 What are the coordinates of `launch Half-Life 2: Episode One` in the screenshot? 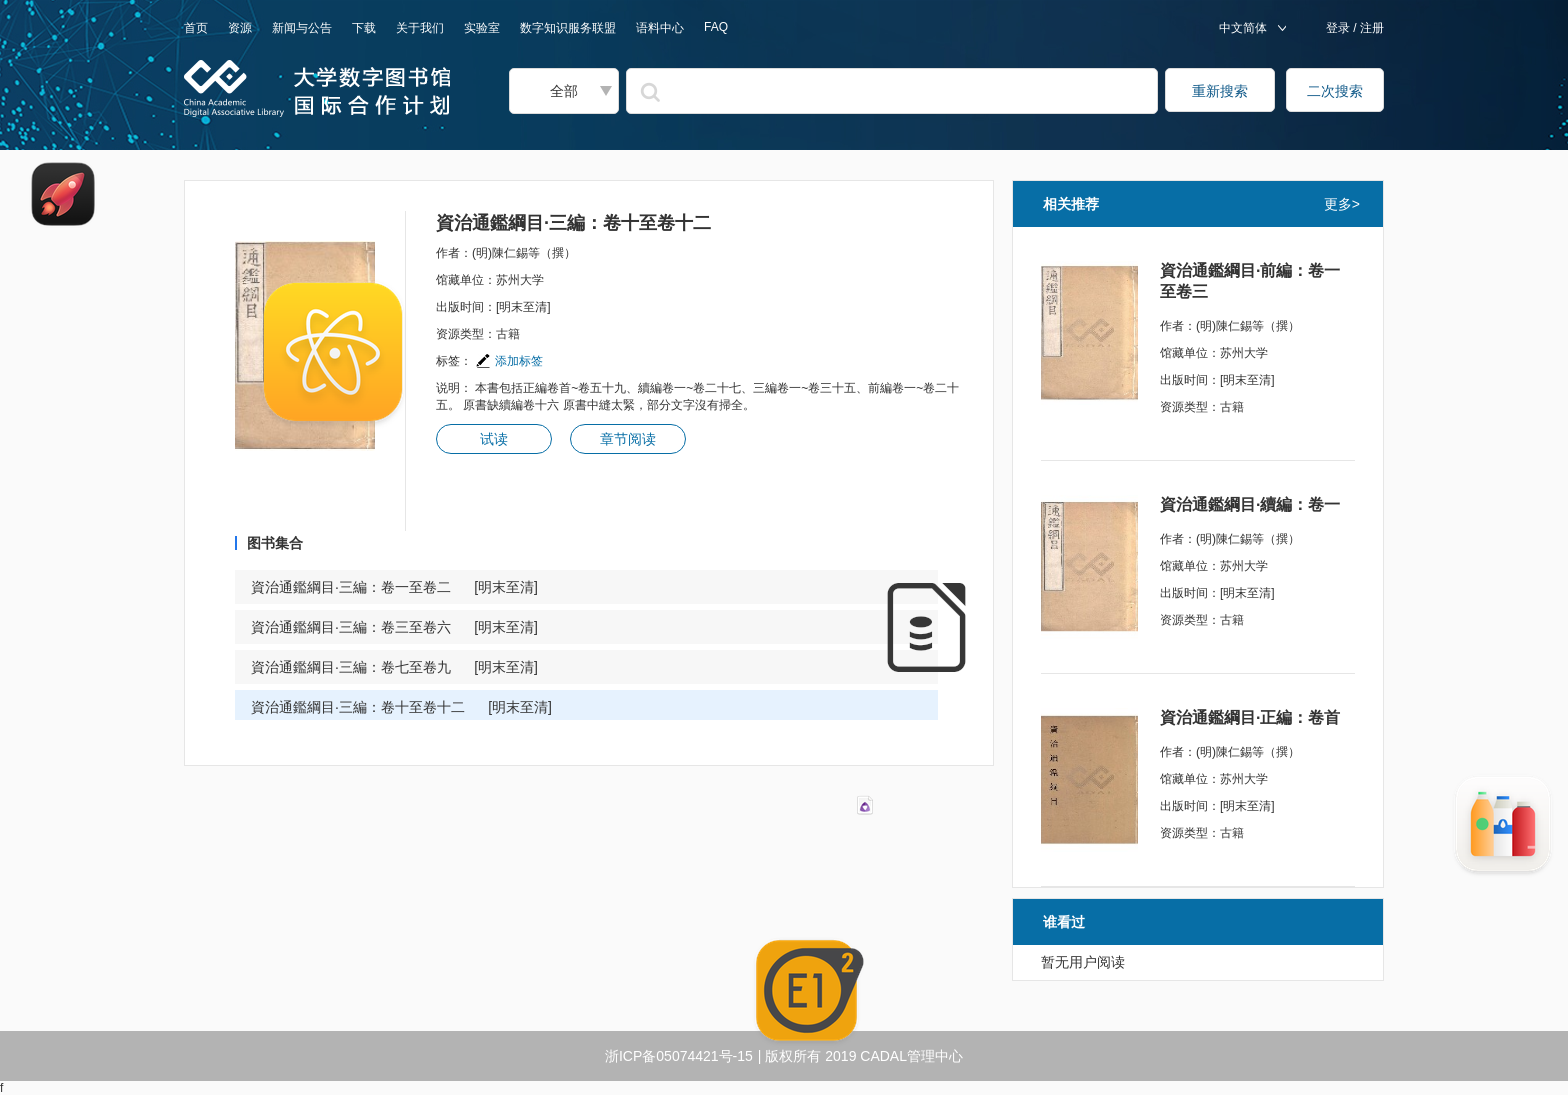 It's located at (806, 990).